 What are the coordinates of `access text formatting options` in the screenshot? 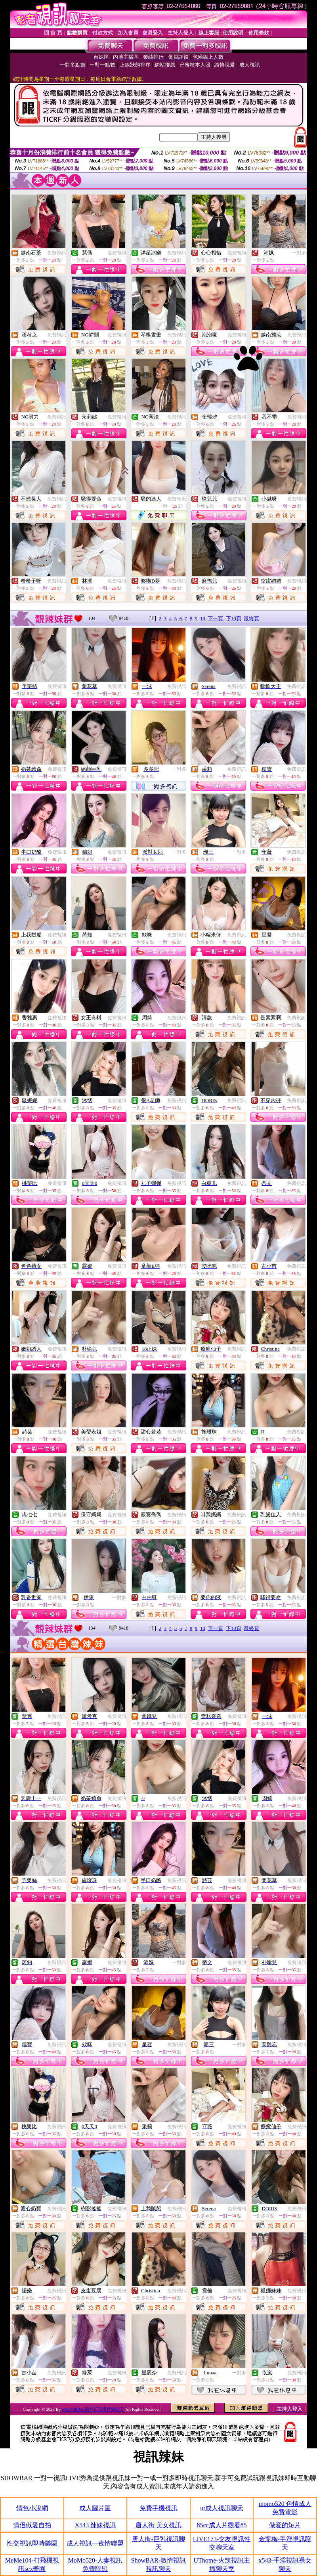 It's located at (93, 2093).